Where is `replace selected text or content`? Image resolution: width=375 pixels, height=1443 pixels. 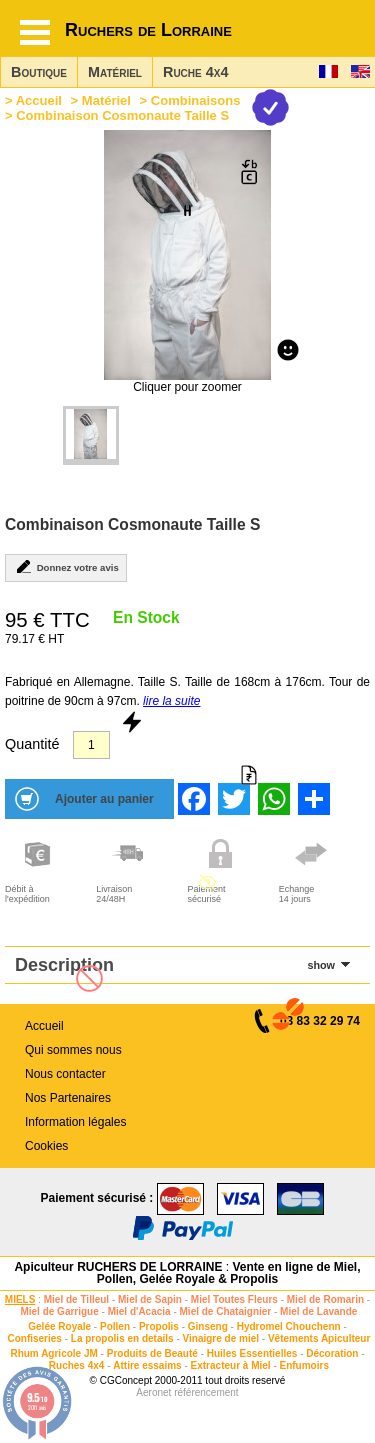 replace selected text or content is located at coordinates (250, 172).